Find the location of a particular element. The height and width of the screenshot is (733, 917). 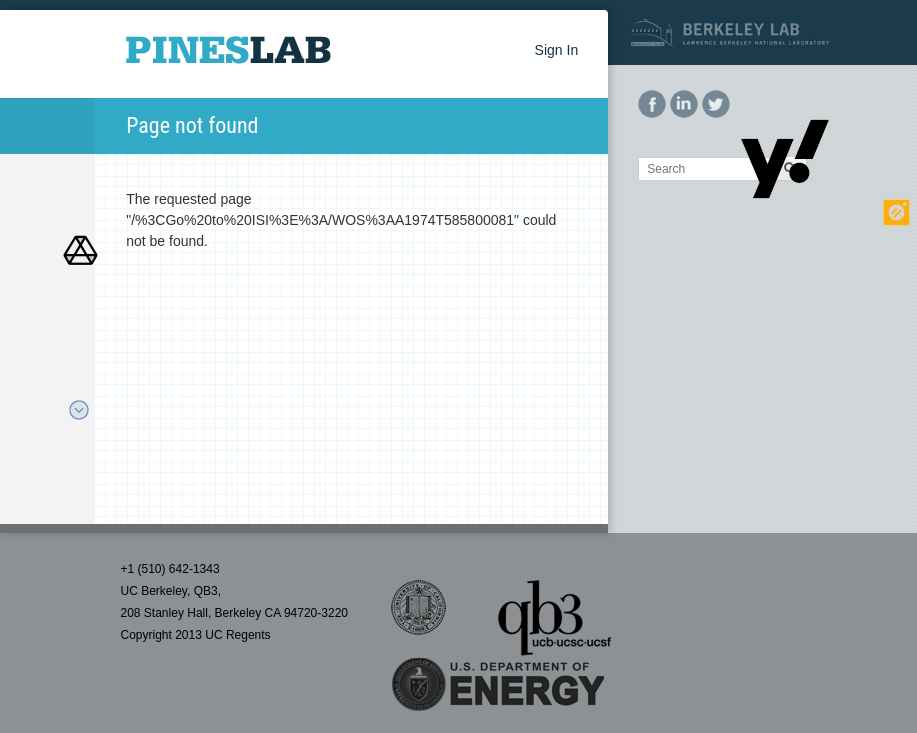

expand dropdown menu or content is located at coordinates (79, 410).